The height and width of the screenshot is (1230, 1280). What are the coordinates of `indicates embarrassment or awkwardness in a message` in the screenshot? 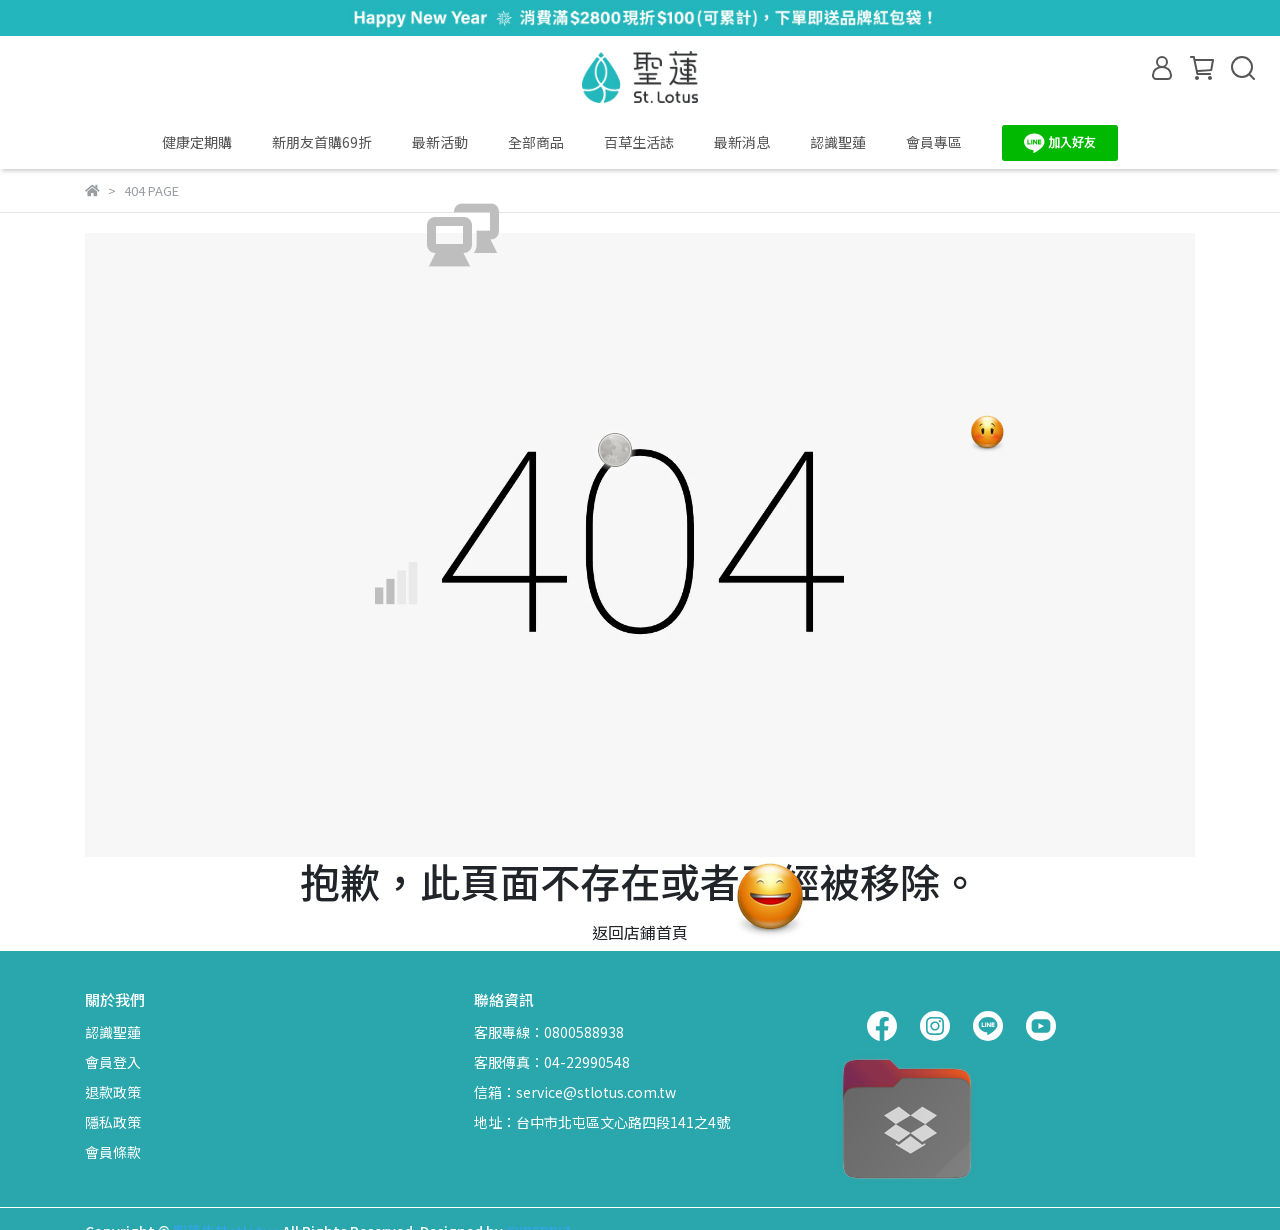 It's located at (987, 433).